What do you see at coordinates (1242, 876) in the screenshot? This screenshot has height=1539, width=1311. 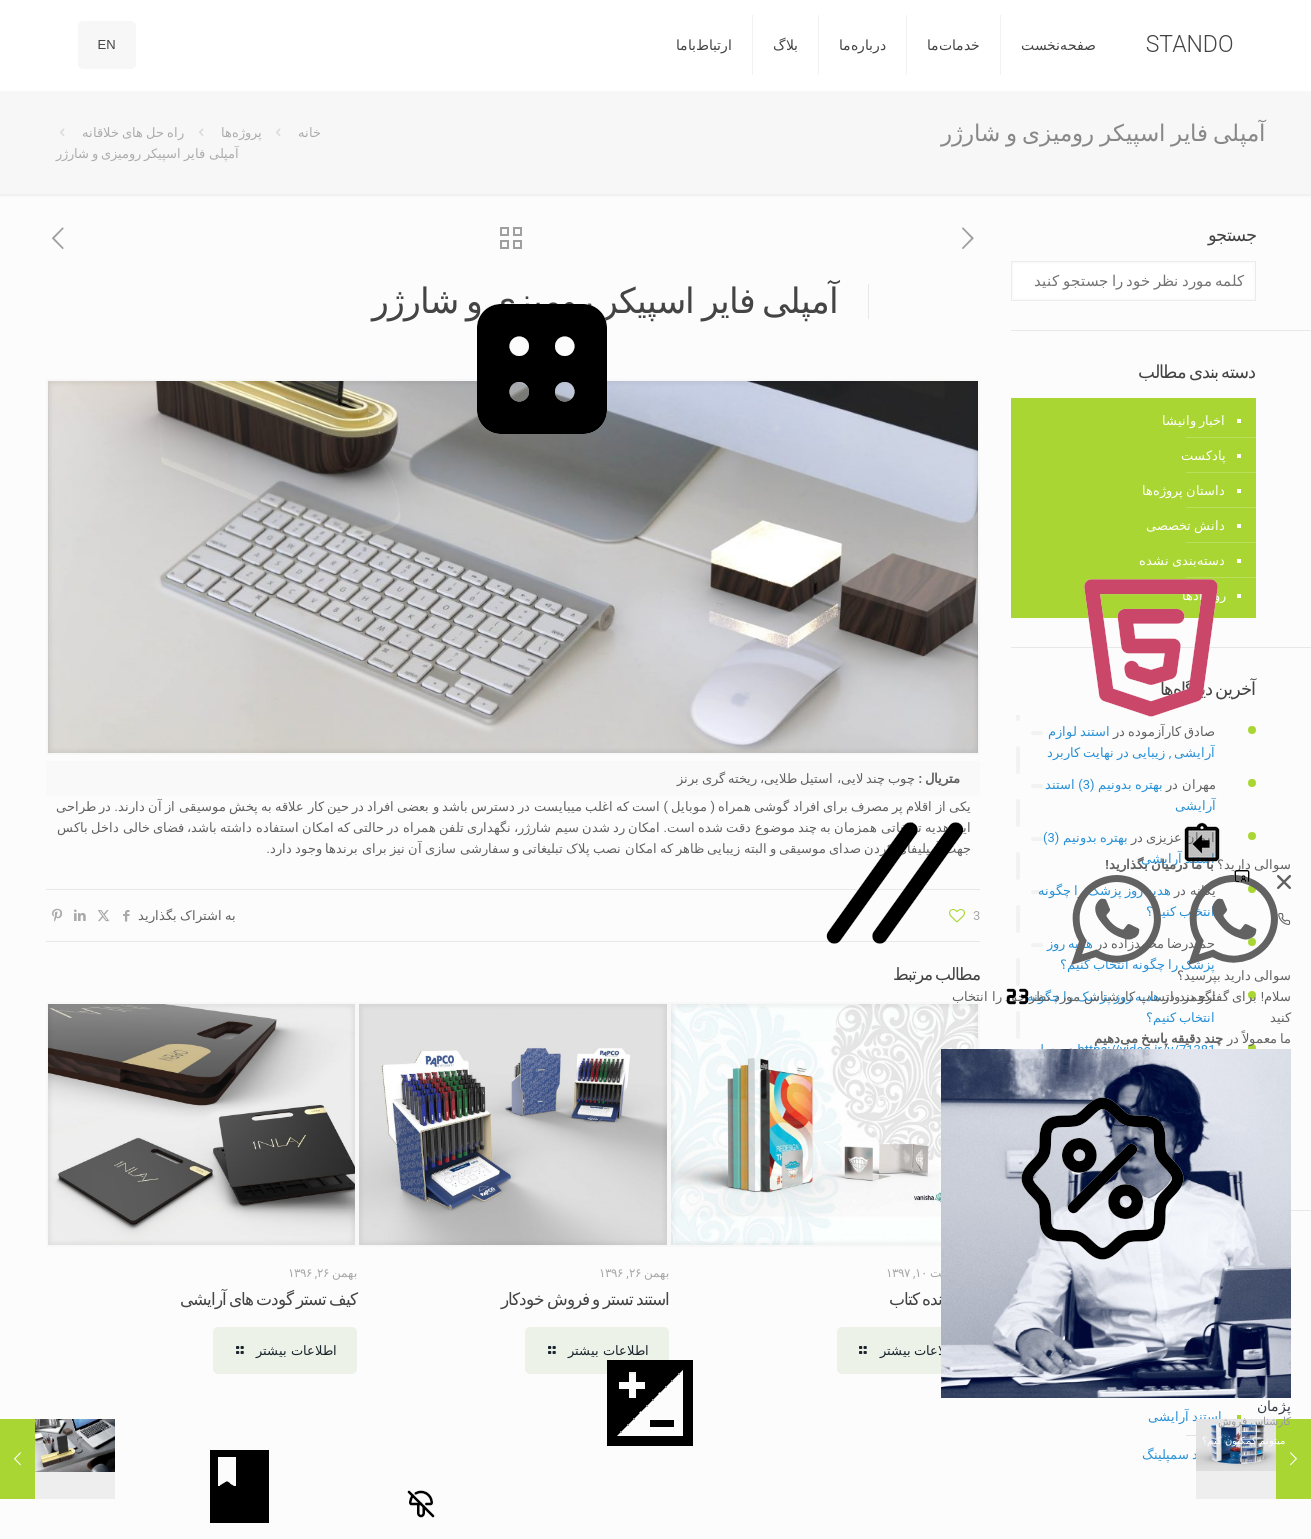 I see `access teaching or presentation tools` at bounding box center [1242, 876].